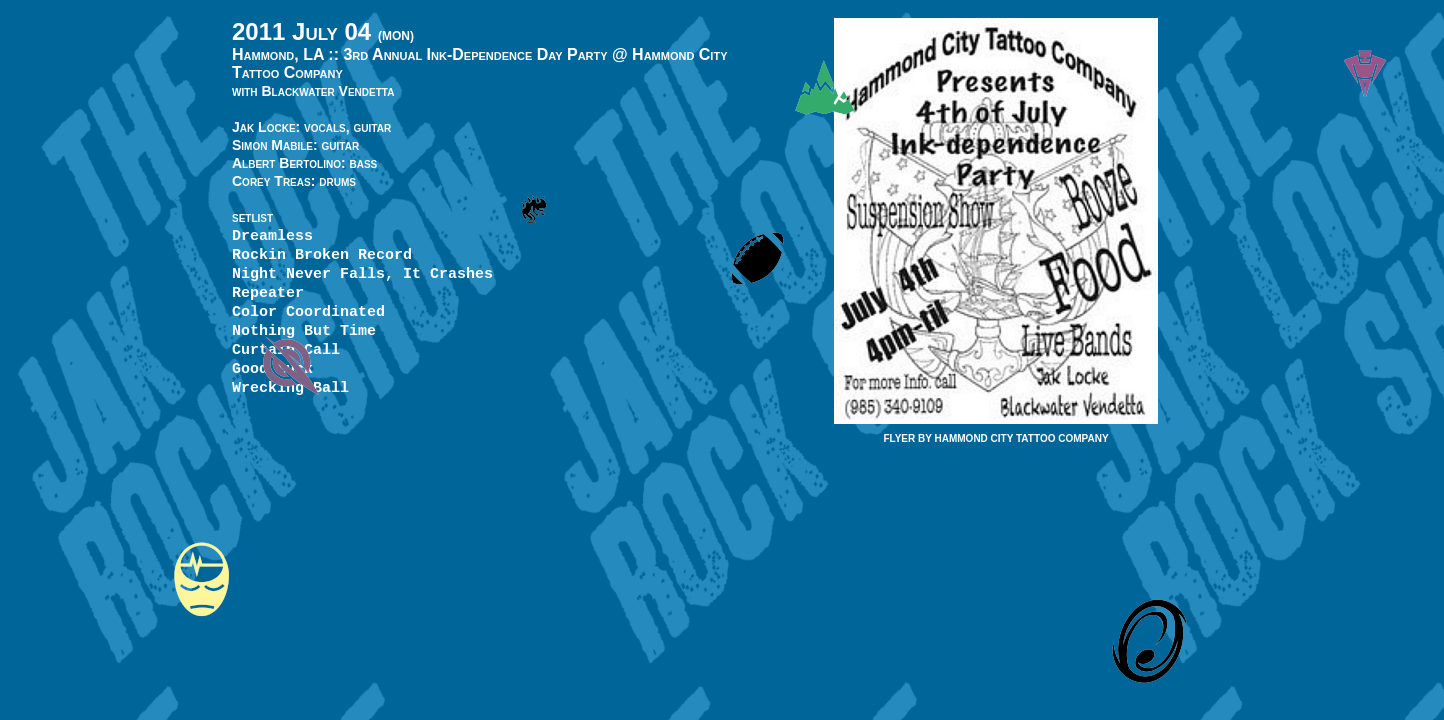 The image size is (1444, 720). Describe the element at coordinates (825, 90) in the screenshot. I see `view mountain or terrain features` at that location.